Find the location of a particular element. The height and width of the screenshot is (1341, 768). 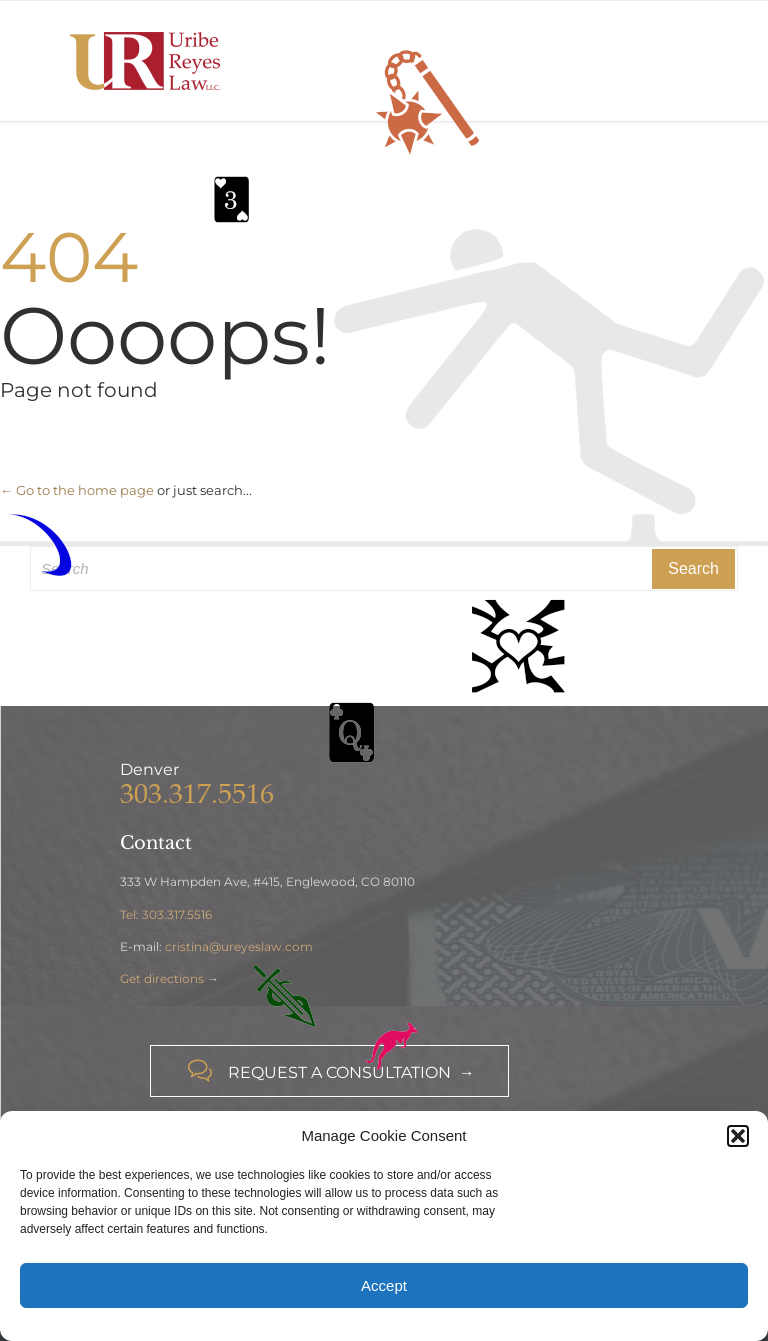

indicates australian content or region is located at coordinates (391, 1046).